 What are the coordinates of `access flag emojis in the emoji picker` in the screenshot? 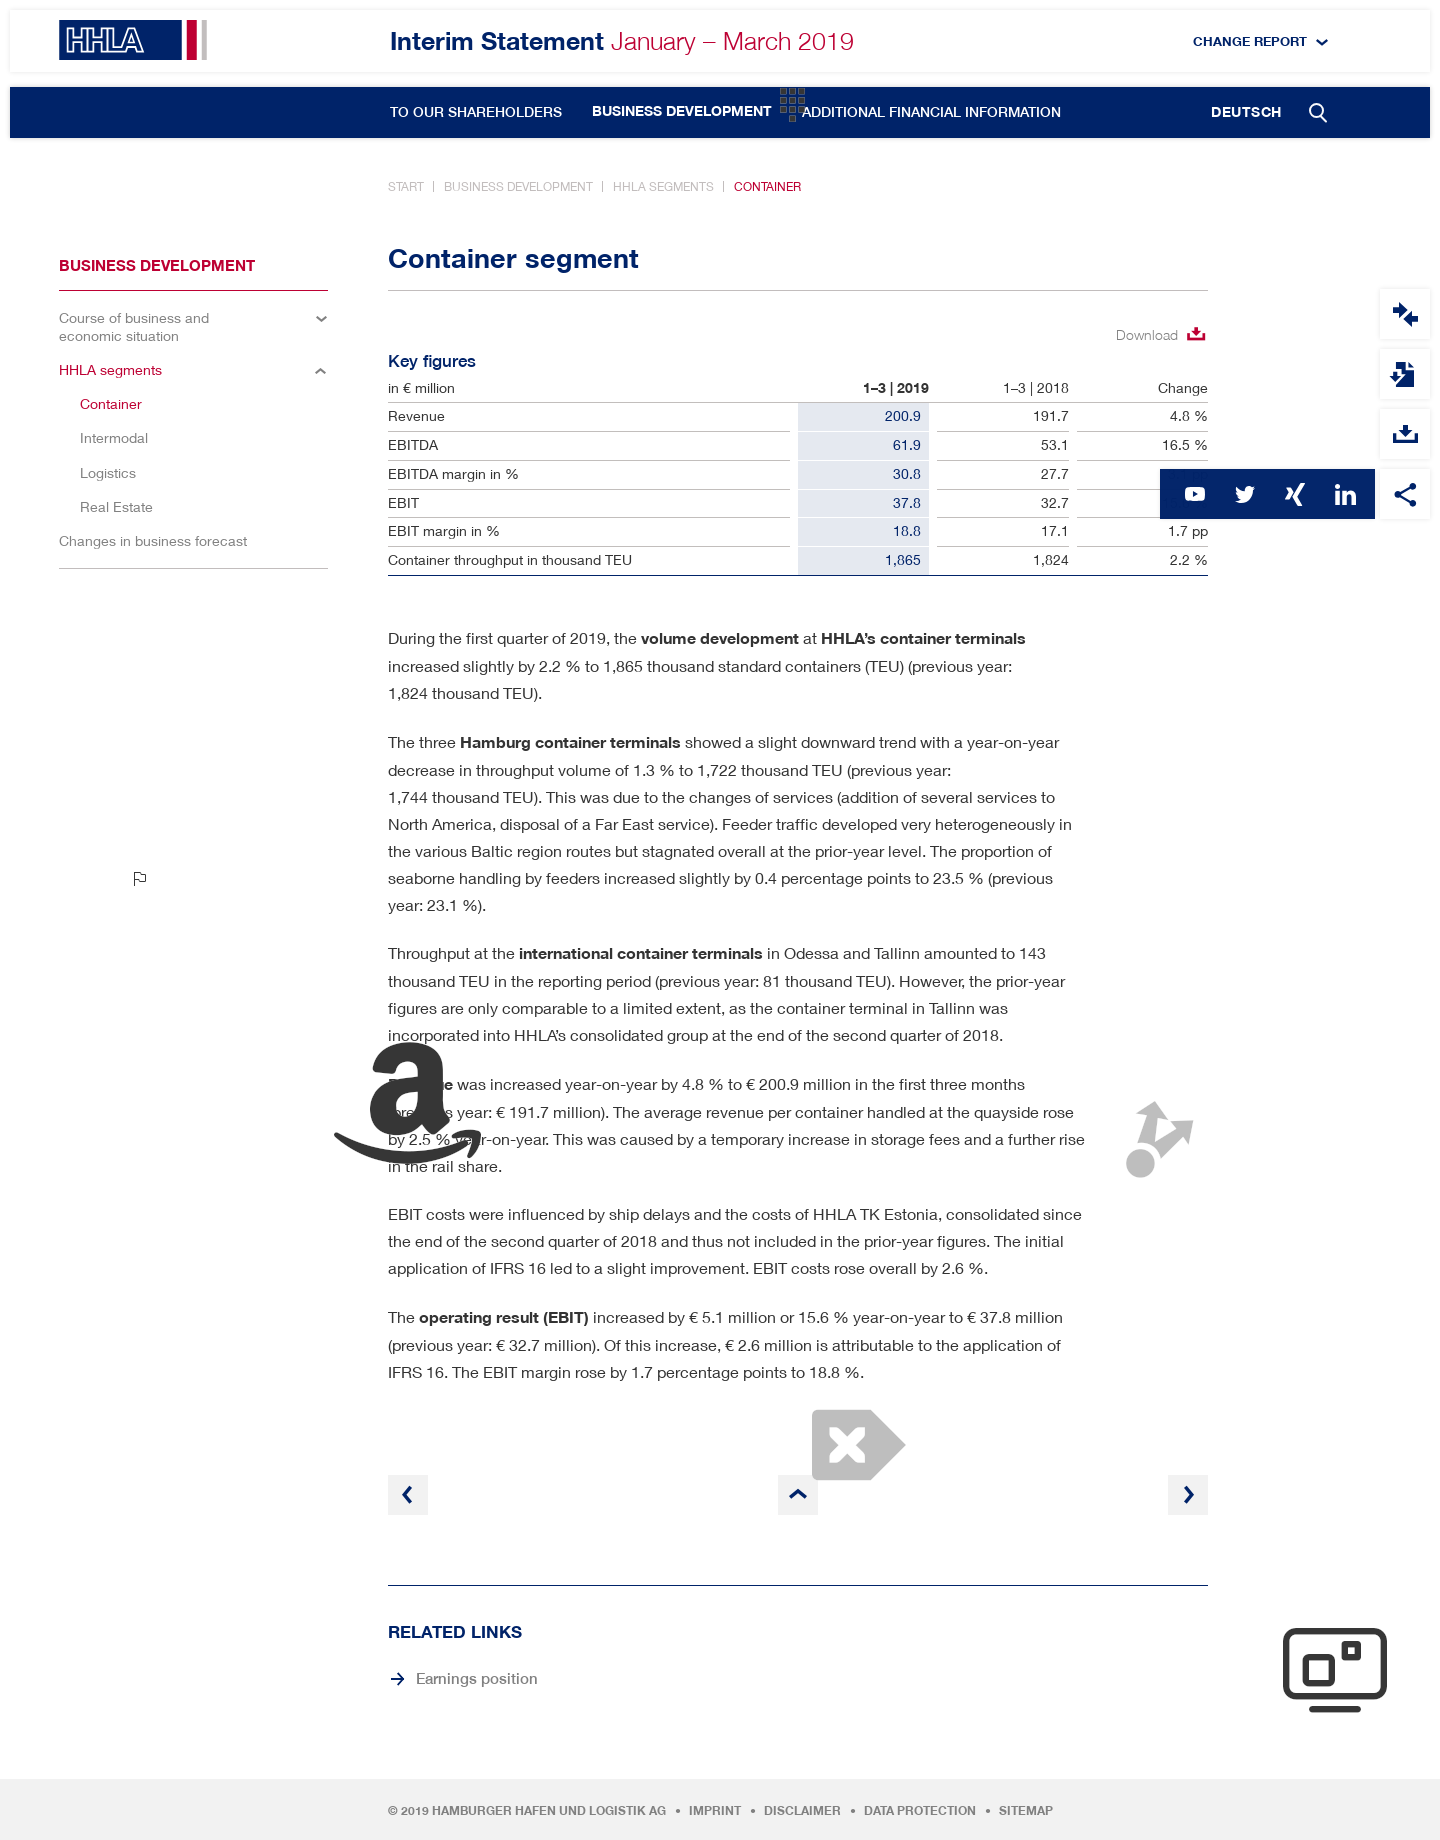 It's located at (140, 879).